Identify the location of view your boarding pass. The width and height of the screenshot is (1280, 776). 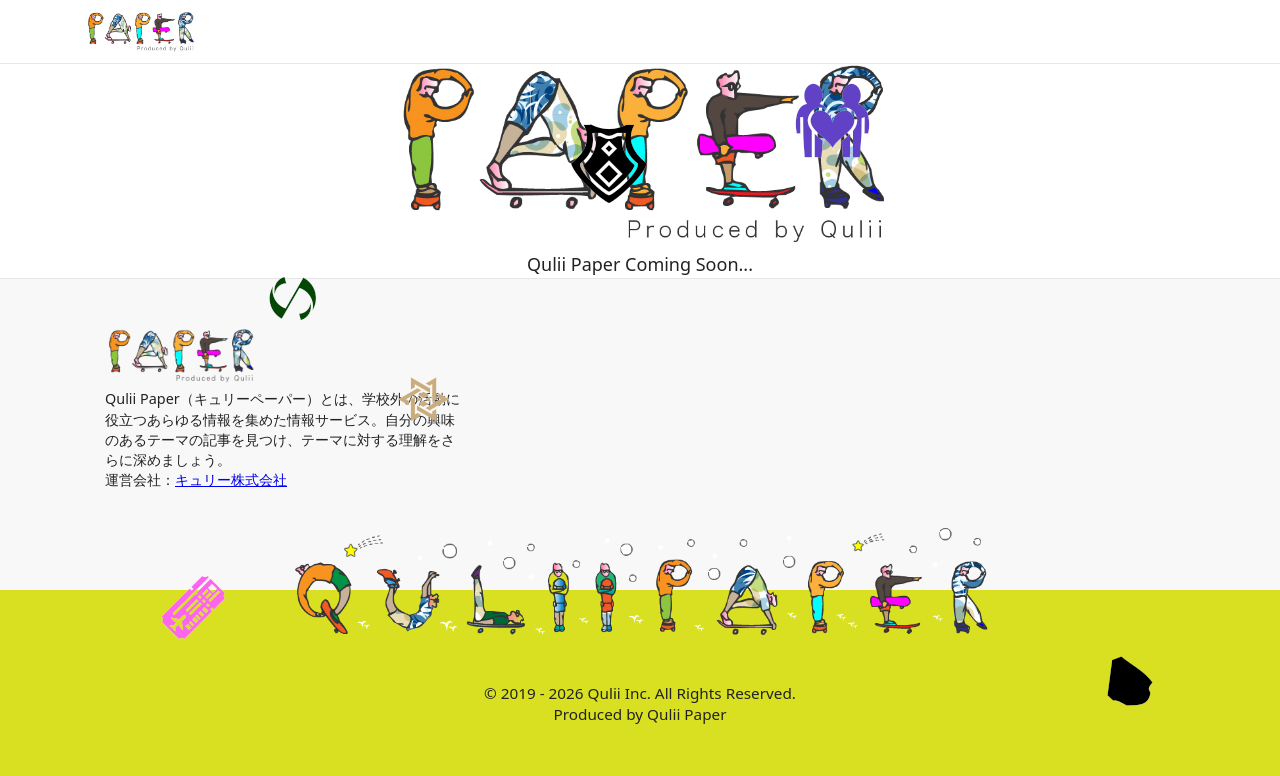
(193, 607).